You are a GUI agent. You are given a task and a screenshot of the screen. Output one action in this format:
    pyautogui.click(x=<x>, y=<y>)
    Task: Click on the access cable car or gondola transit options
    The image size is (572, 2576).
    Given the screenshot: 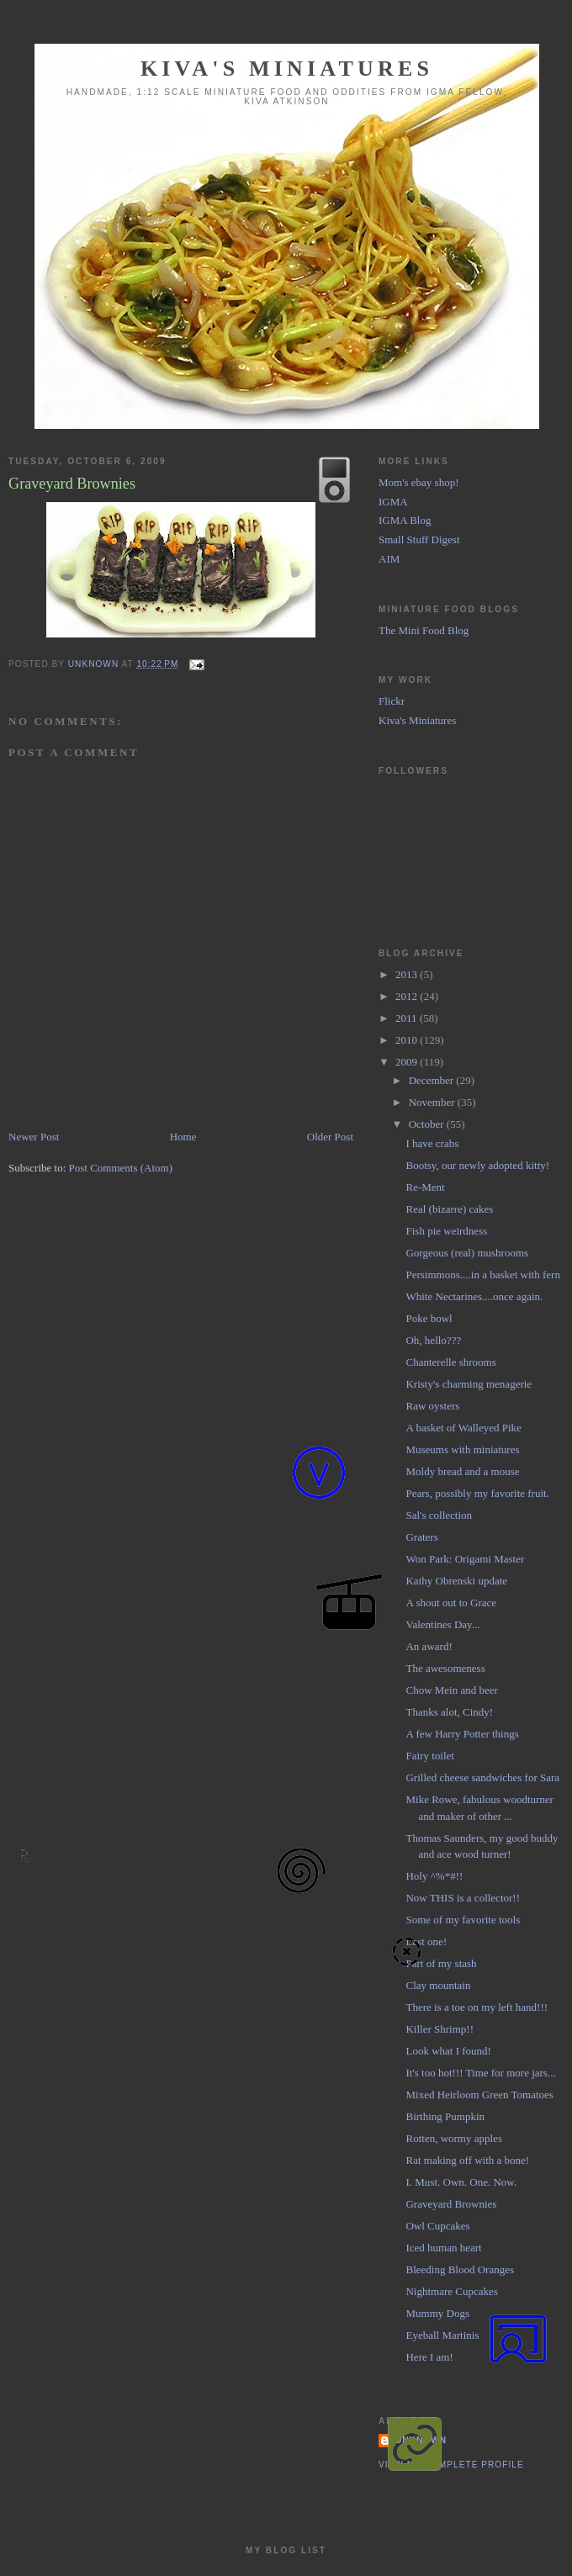 What is the action you would take?
    pyautogui.click(x=349, y=1603)
    